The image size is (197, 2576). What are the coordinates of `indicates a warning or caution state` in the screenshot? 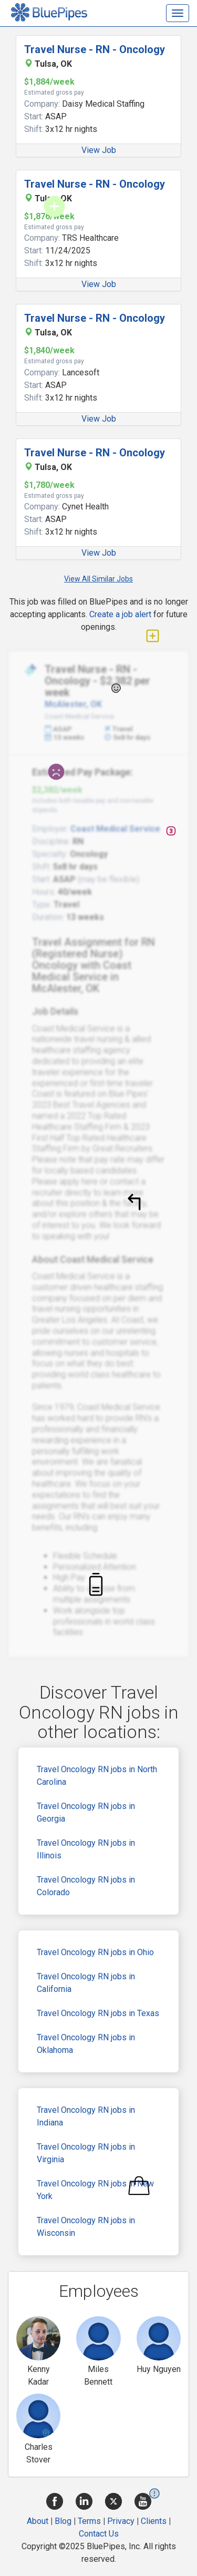 It's located at (154, 2493).